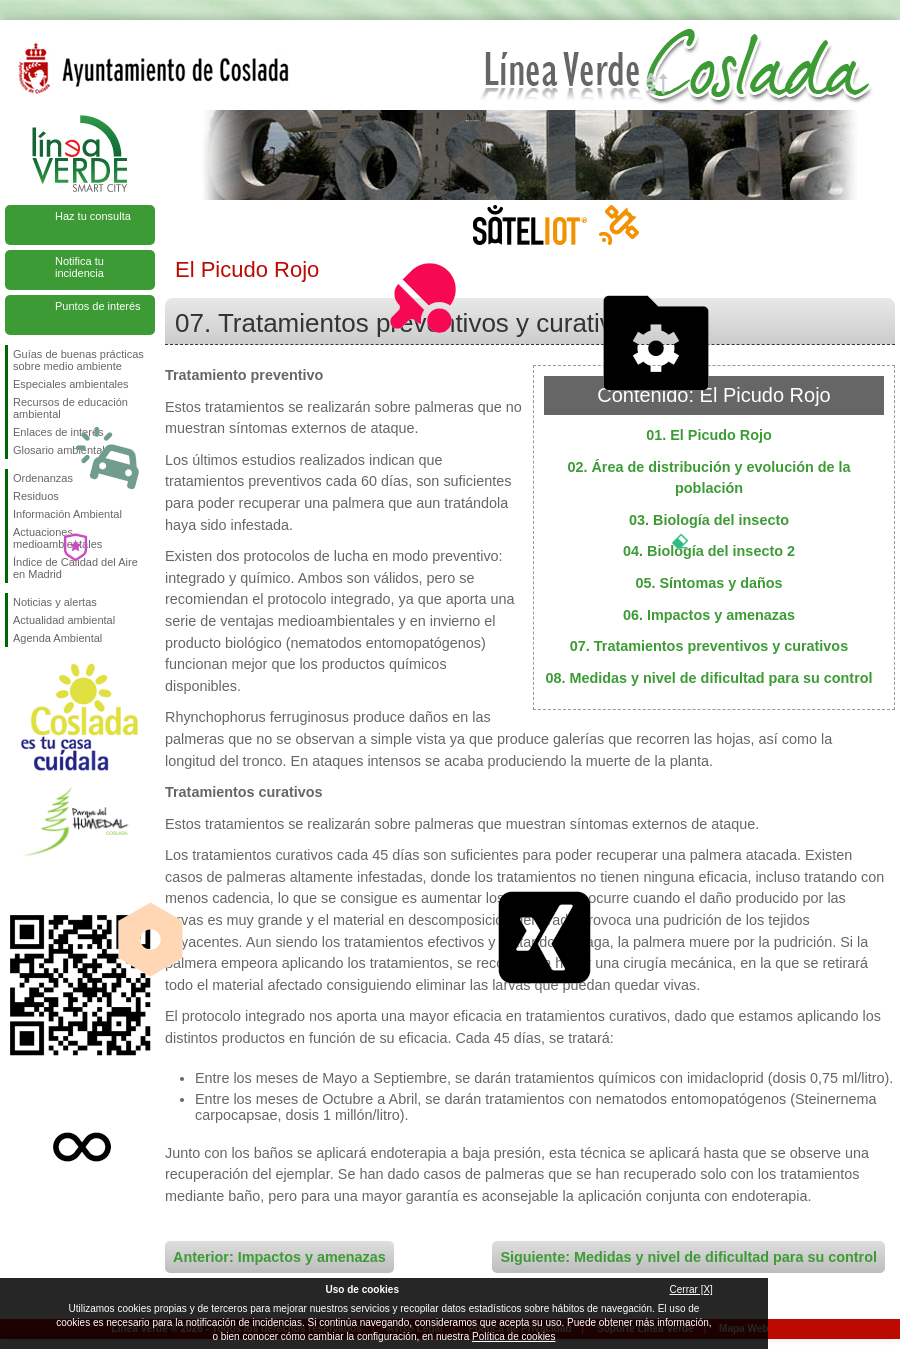  Describe the element at coordinates (150, 939) in the screenshot. I see `access app or system settings` at that location.